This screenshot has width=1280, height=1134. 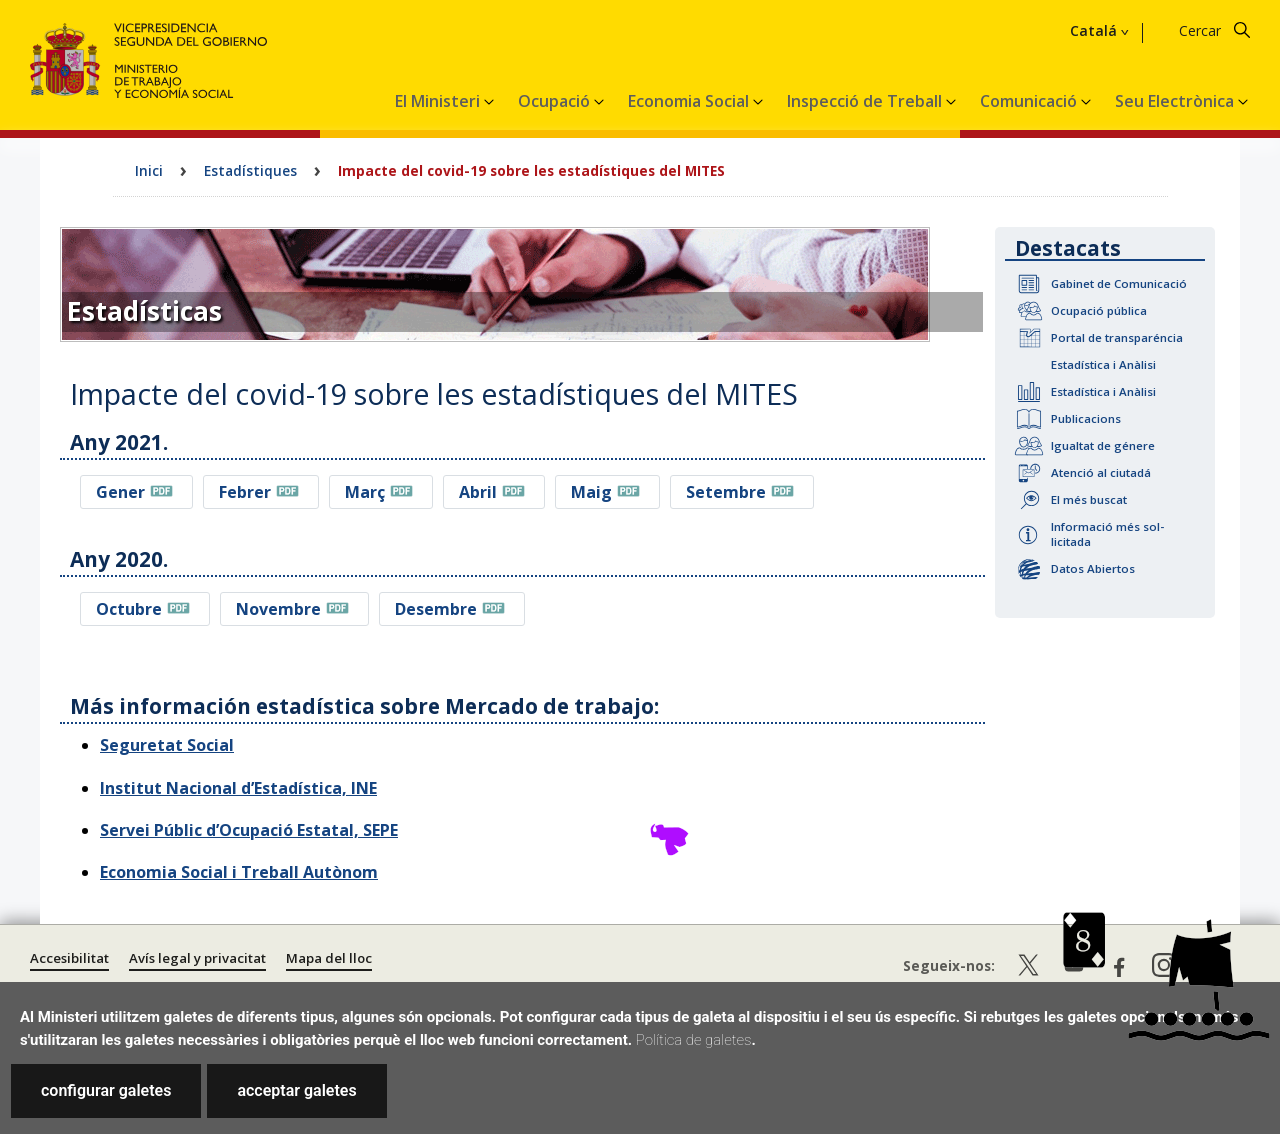 What do you see at coordinates (669, 839) in the screenshot?
I see `select venezuela as your country or region` at bounding box center [669, 839].